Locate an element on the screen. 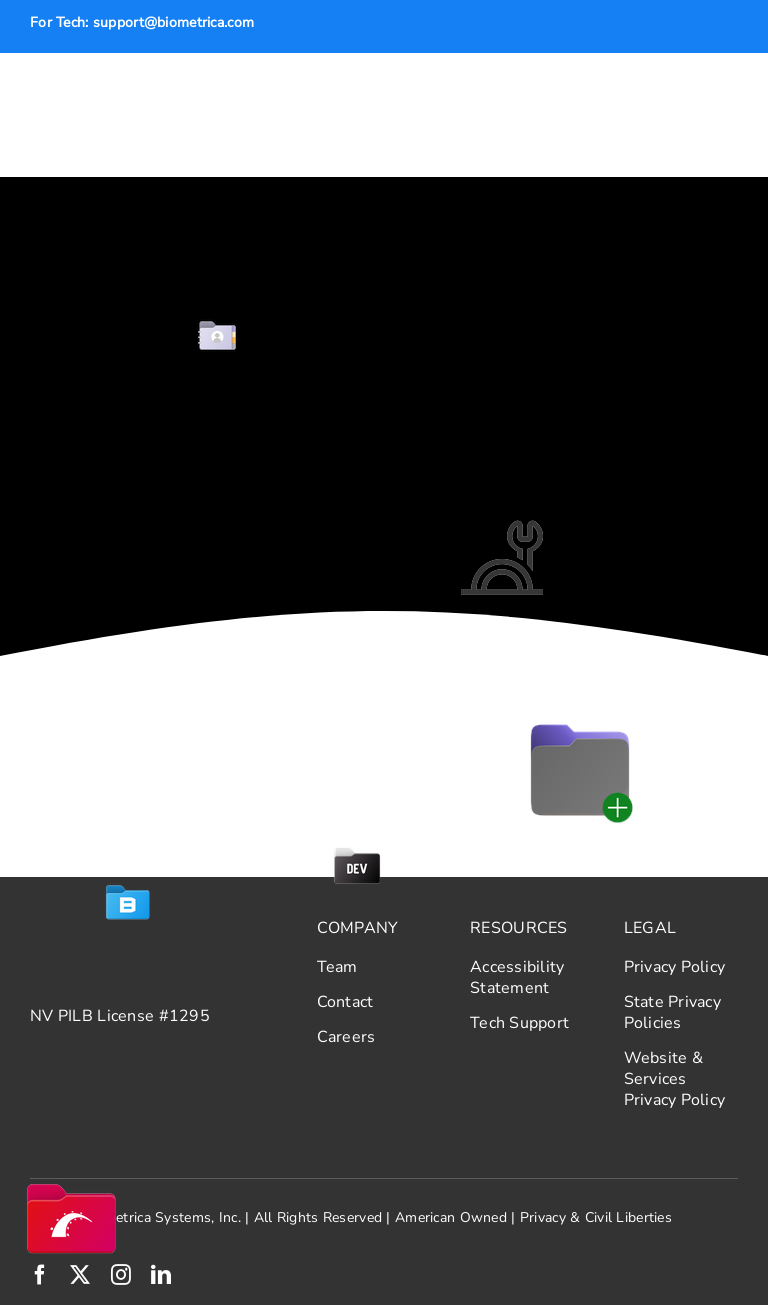  open microsoft contacts folder is located at coordinates (217, 336).